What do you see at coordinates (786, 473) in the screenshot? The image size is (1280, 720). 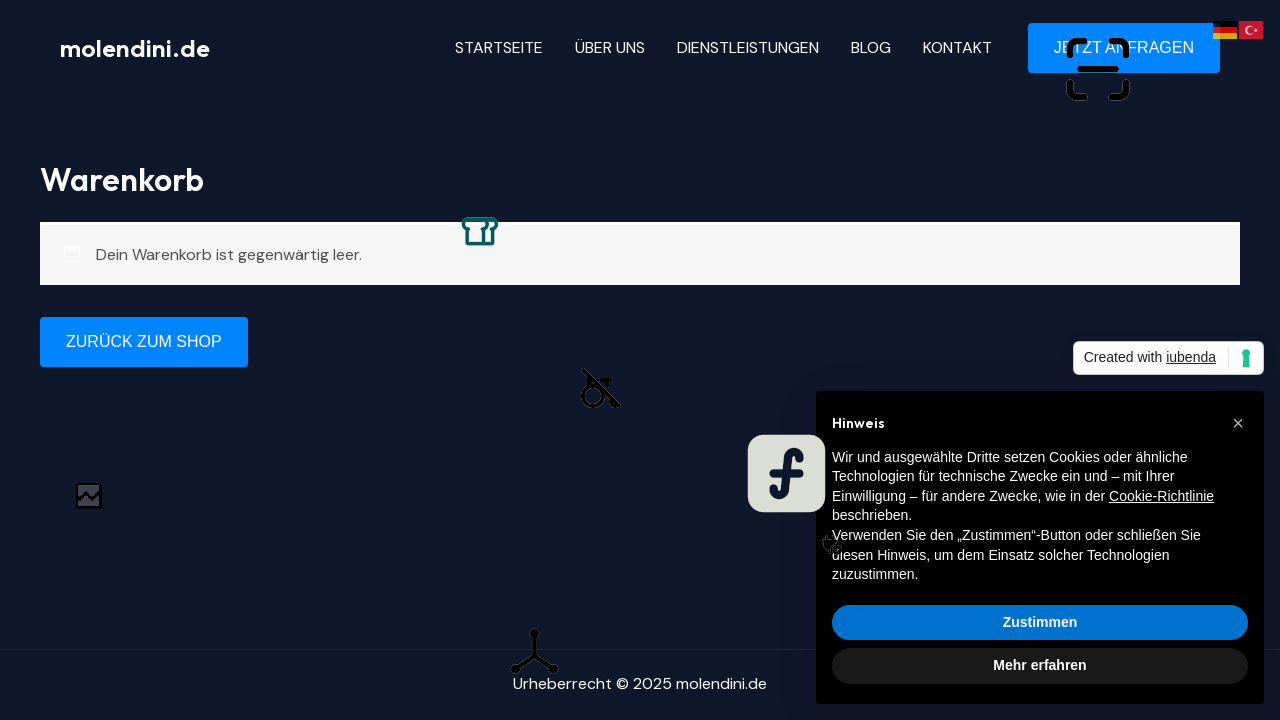 I see `access function or formula editor` at bounding box center [786, 473].